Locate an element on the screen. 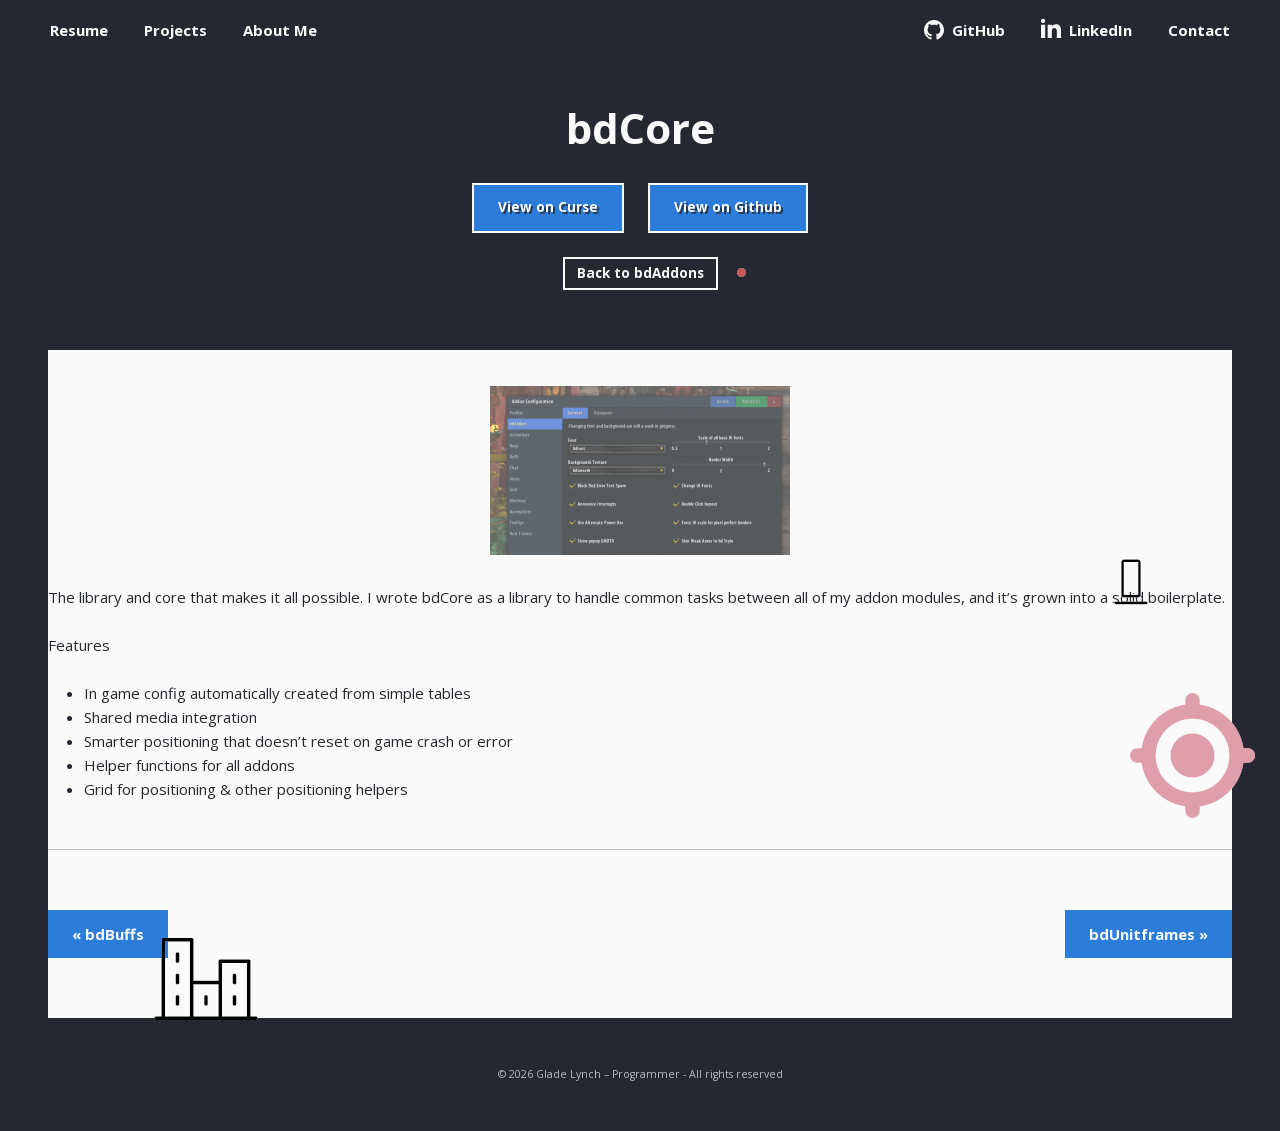  view current location is located at coordinates (1192, 755).